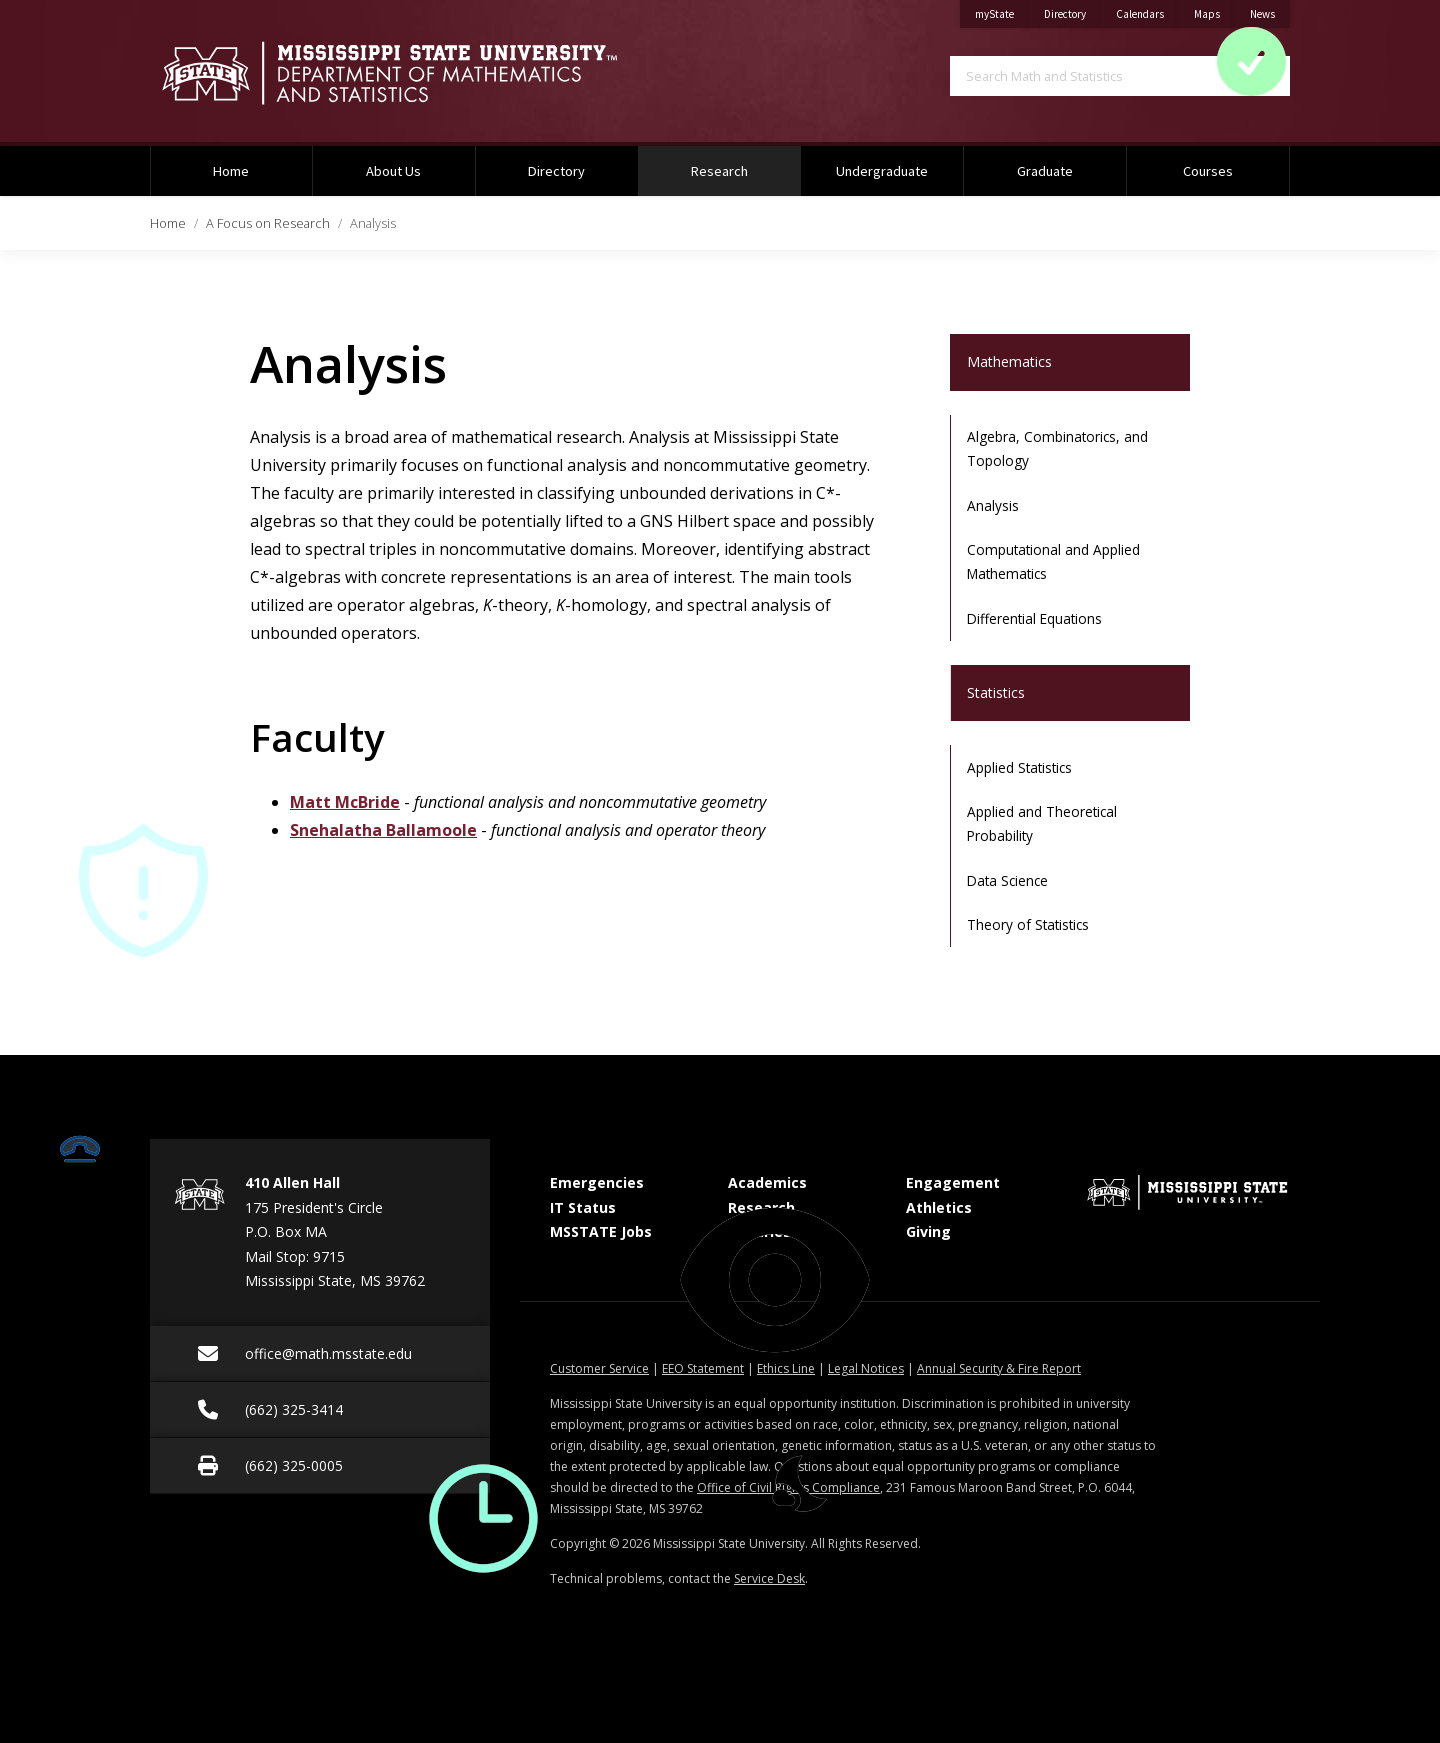 This screenshot has width=1440, height=1743. I want to click on end or hang up a call, so click(80, 1149).